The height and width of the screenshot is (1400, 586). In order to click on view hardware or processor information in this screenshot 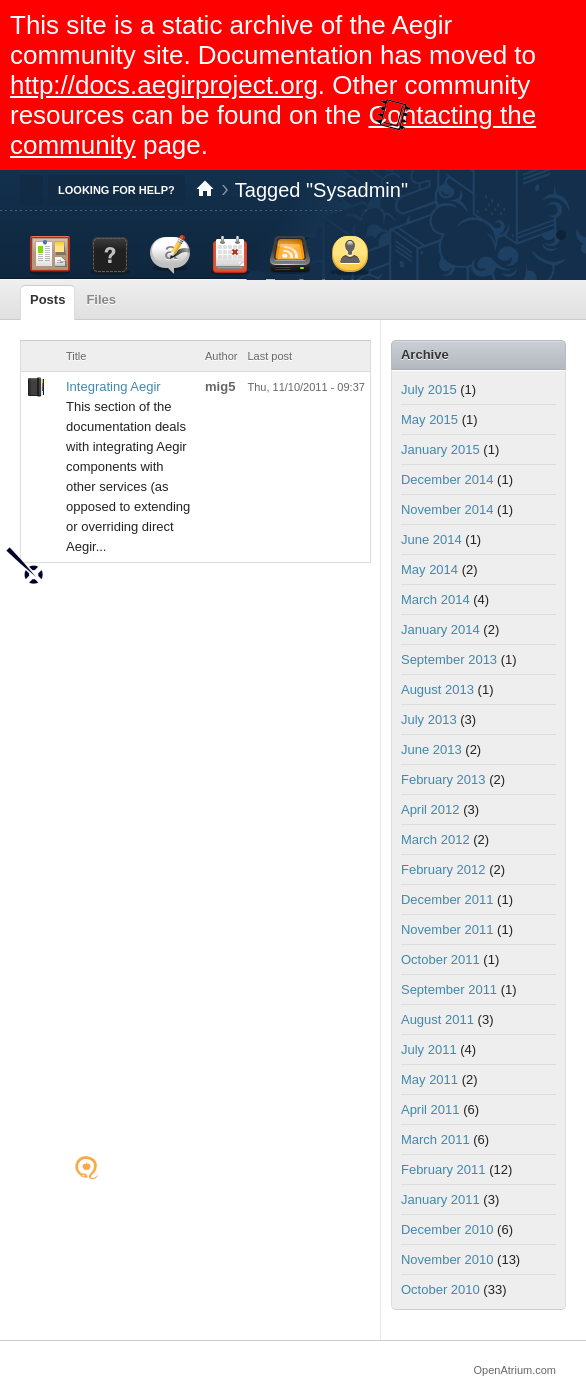, I will do `click(393, 115)`.